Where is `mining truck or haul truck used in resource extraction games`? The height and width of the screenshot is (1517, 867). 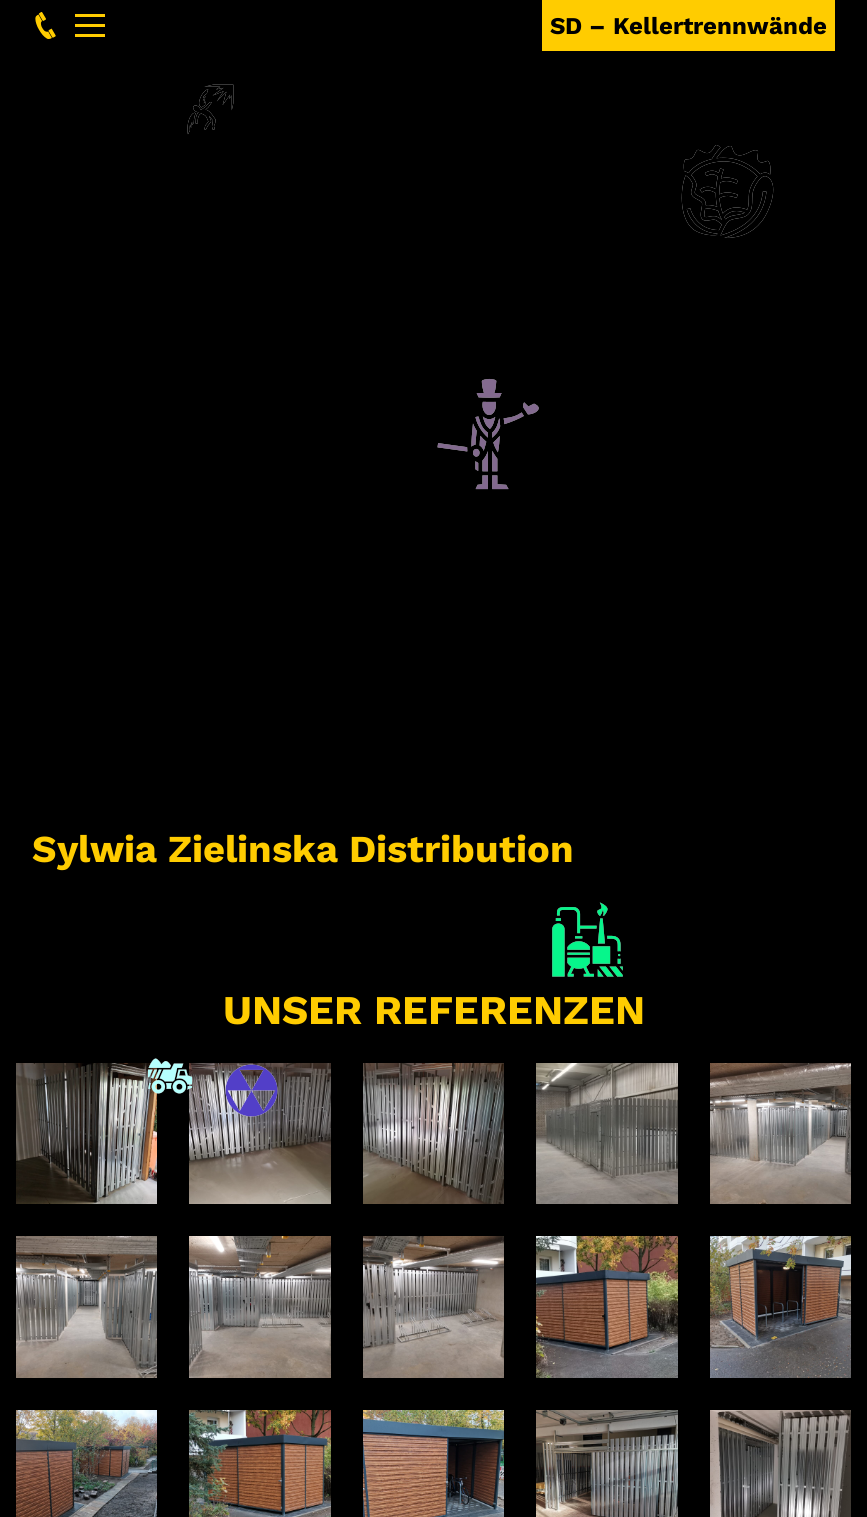 mining truck or haul truck used in resource extraction games is located at coordinates (170, 1076).